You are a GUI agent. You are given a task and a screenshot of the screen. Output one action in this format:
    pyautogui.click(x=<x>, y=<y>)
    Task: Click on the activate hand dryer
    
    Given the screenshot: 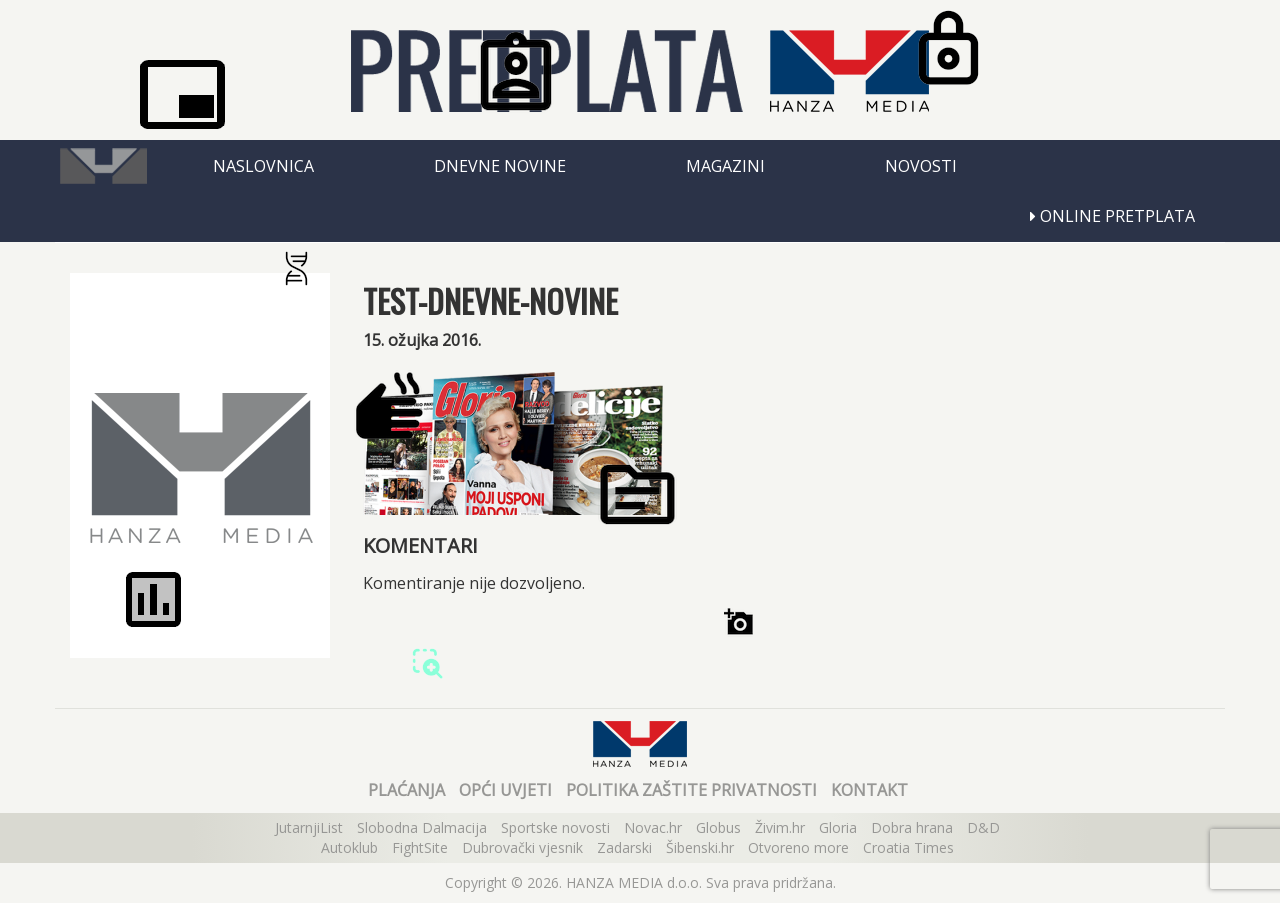 What is the action you would take?
    pyautogui.click(x=391, y=404)
    